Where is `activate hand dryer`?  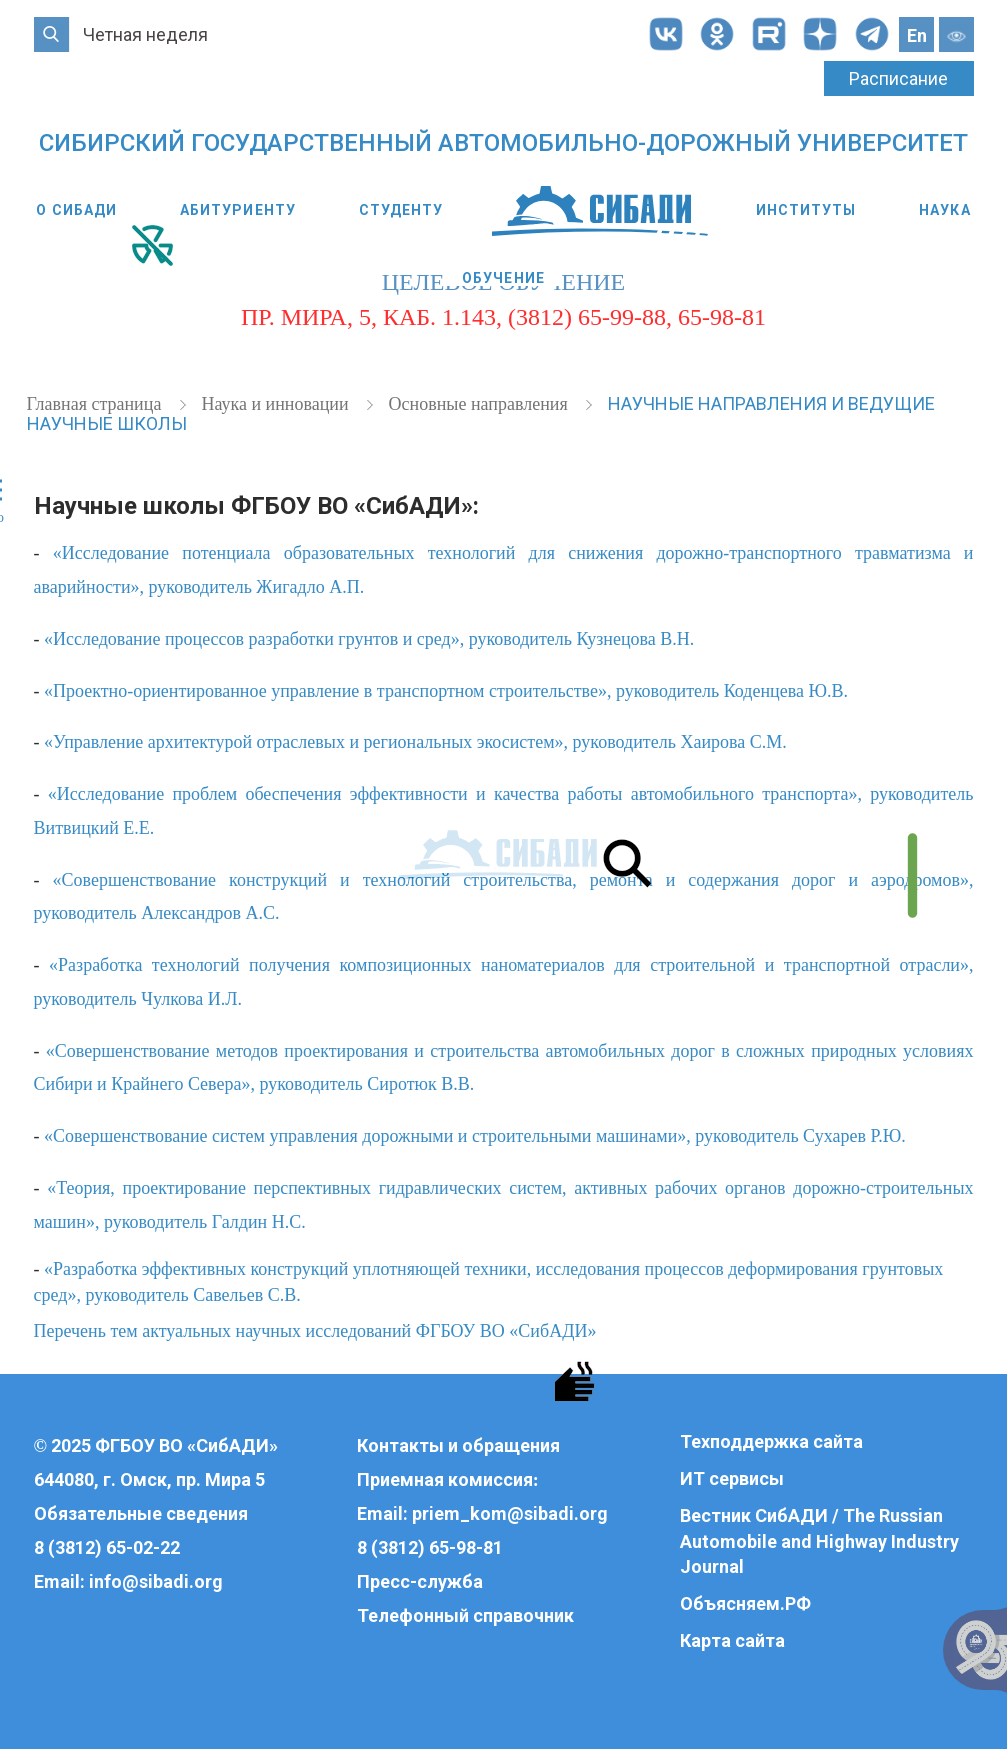 activate hand dryer is located at coordinates (575, 1380).